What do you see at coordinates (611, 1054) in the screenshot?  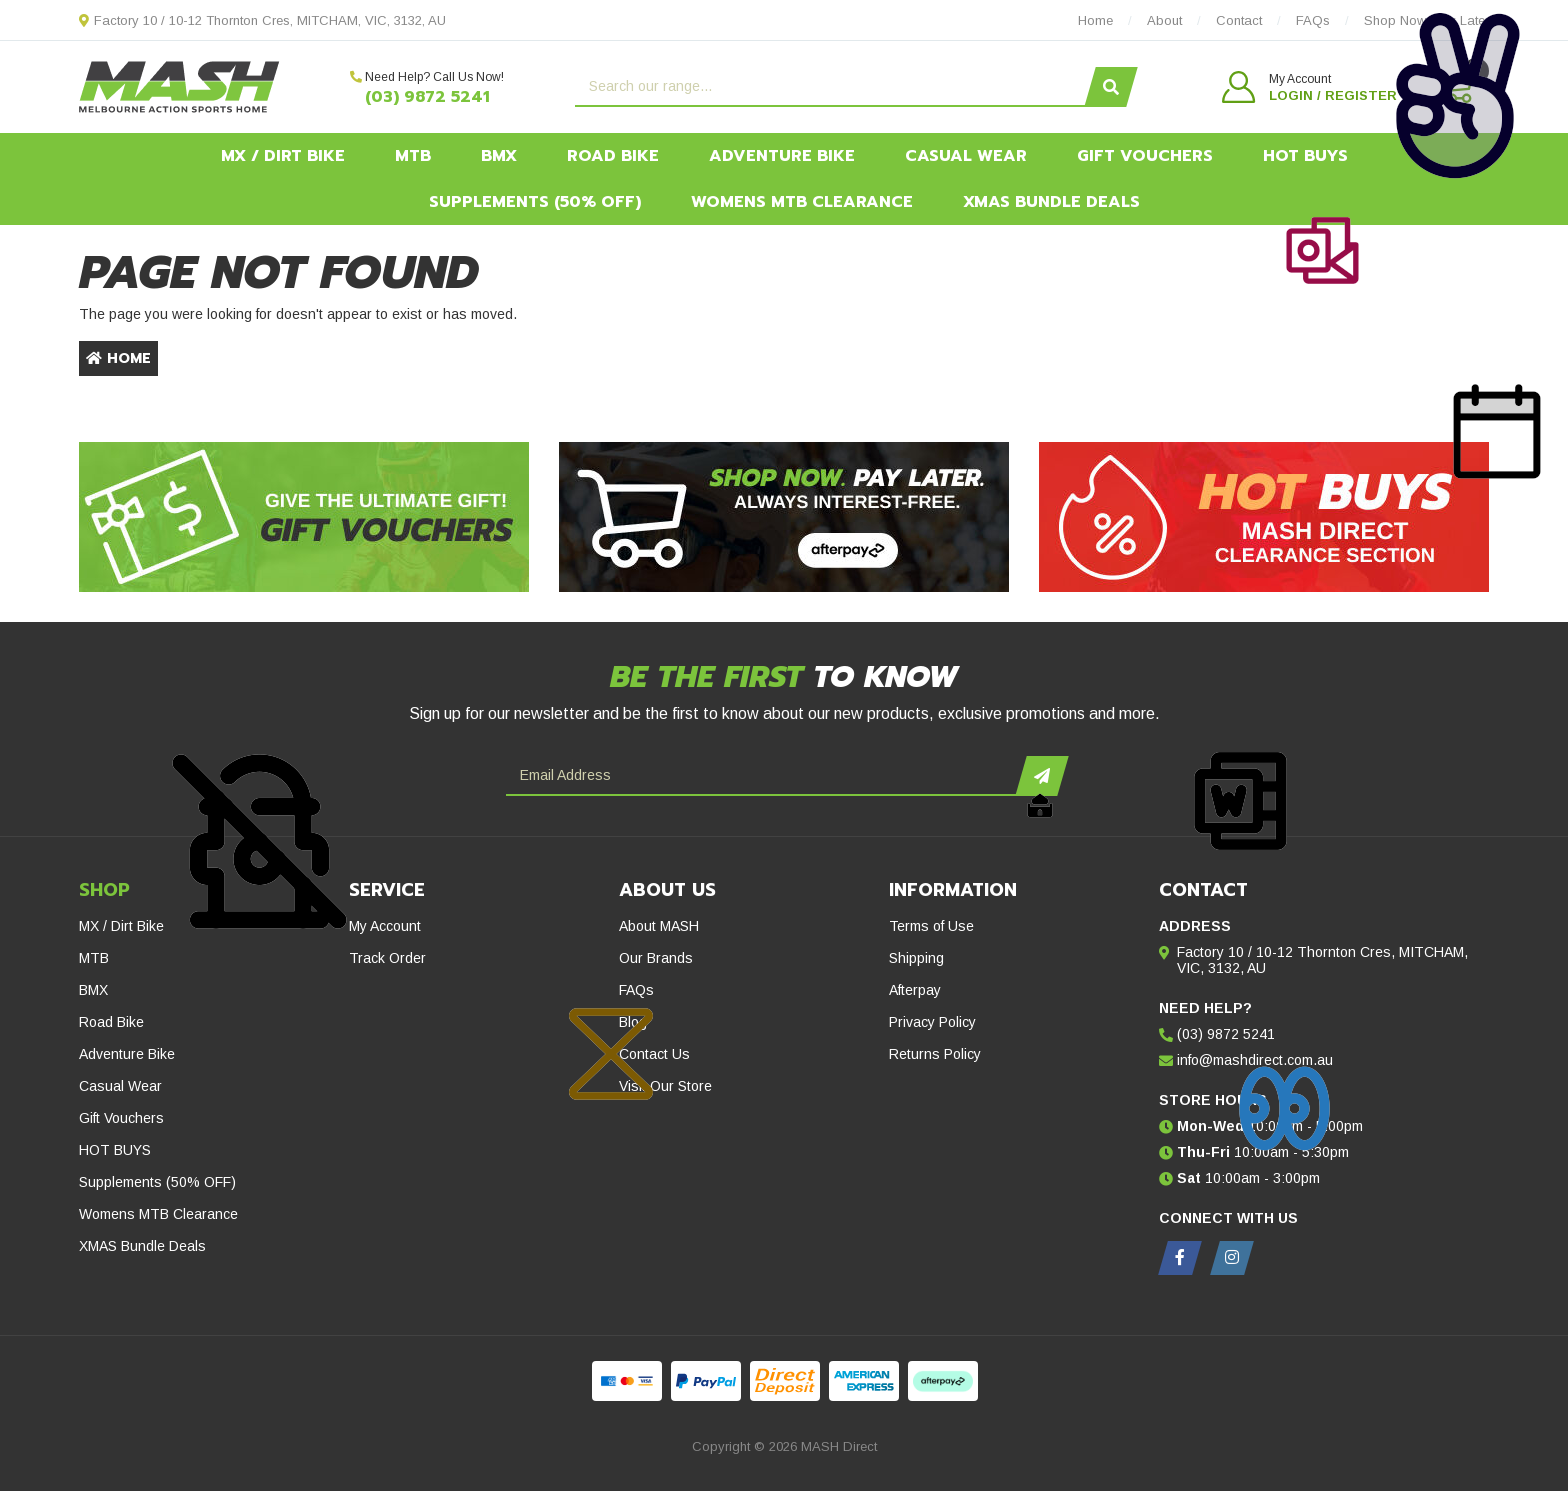 I see `indicates loading or processing in progress` at bounding box center [611, 1054].